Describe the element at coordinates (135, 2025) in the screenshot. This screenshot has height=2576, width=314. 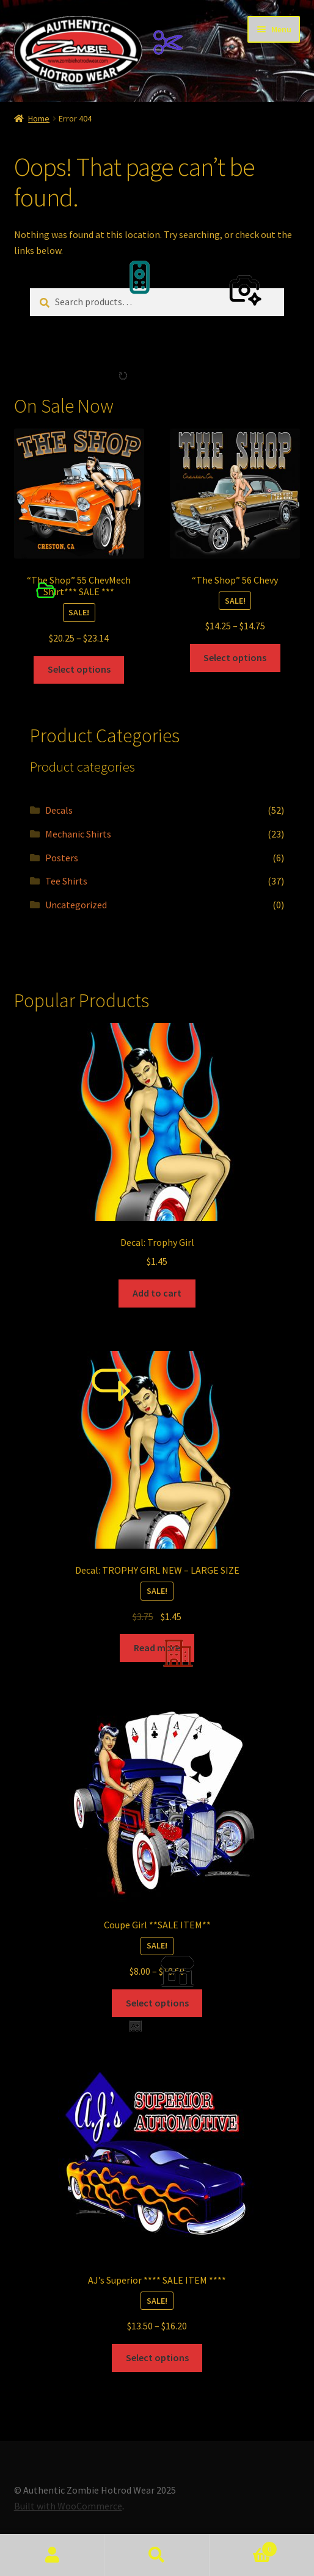
I see `view exam results or grades` at that location.